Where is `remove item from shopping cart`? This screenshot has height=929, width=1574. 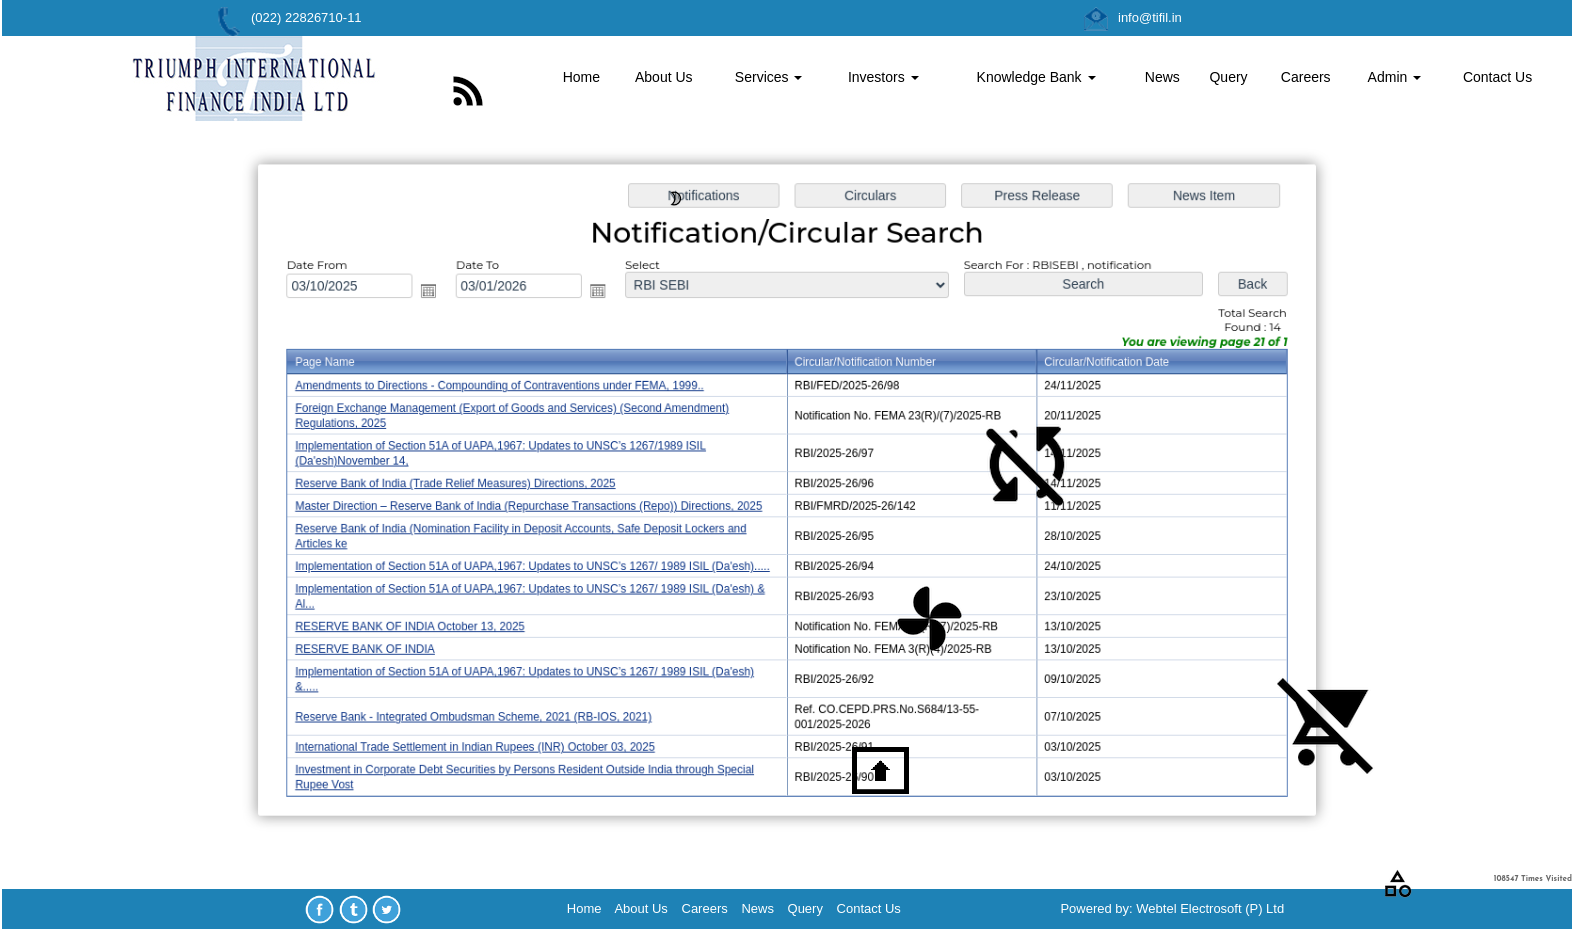 remove item from shopping cart is located at coordinates (1327, 723).